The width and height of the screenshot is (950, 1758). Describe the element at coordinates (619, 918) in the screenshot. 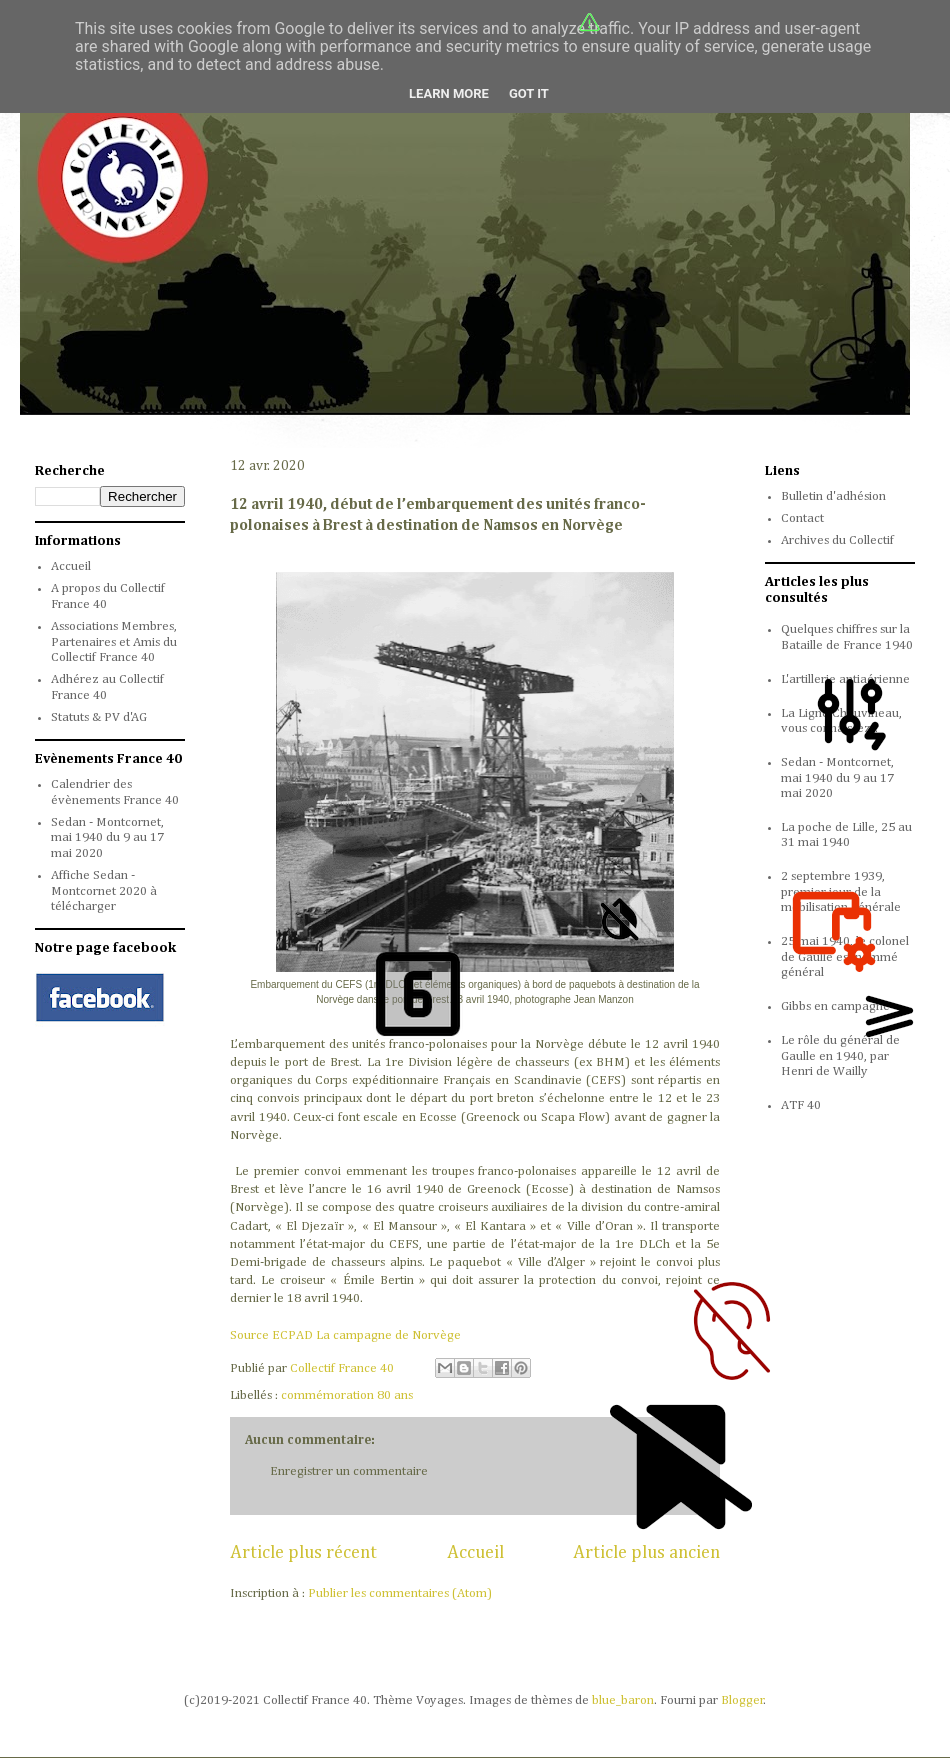

I see `disable color inversion mode` at that location.